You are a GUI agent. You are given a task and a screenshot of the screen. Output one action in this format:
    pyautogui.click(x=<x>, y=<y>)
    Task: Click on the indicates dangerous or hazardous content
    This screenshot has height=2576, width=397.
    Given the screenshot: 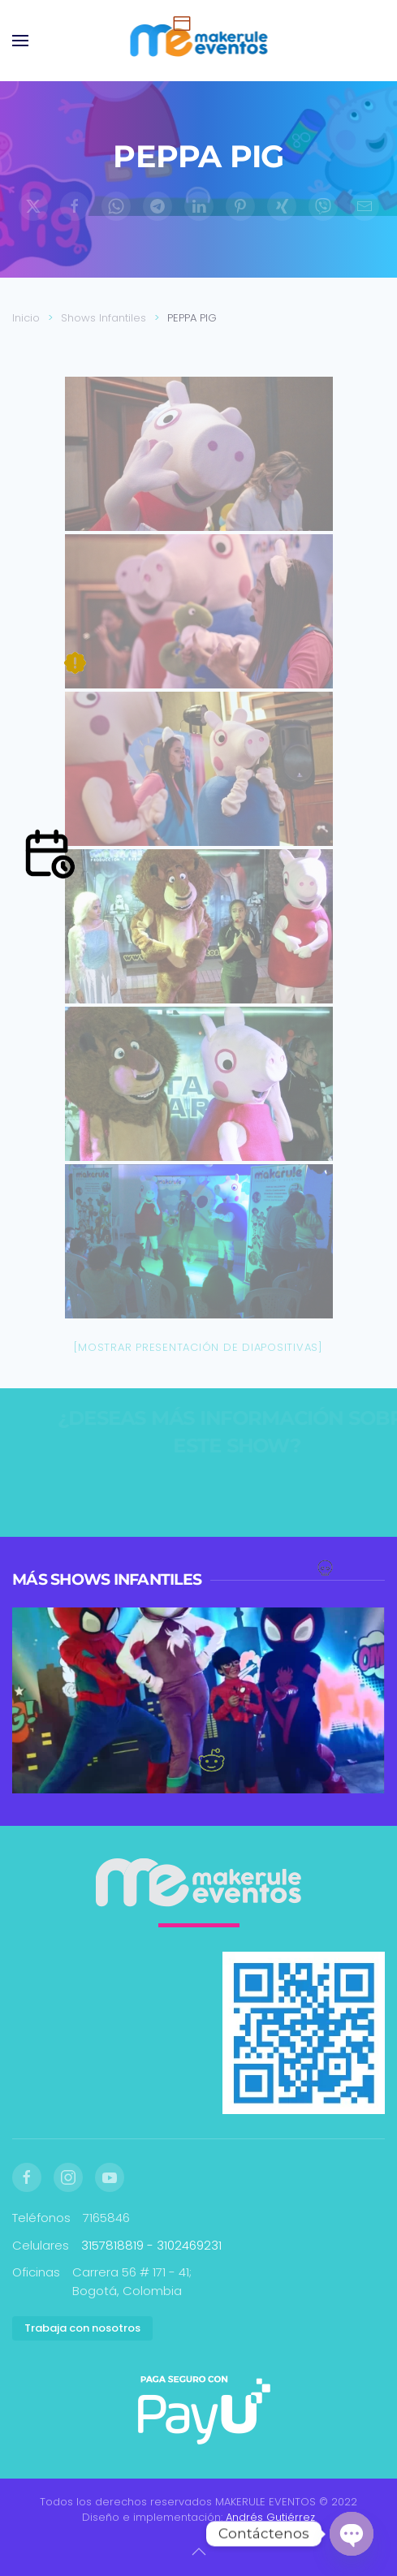 What is the action you would take?
    pyautogui.click(x=325, y=1568)
    